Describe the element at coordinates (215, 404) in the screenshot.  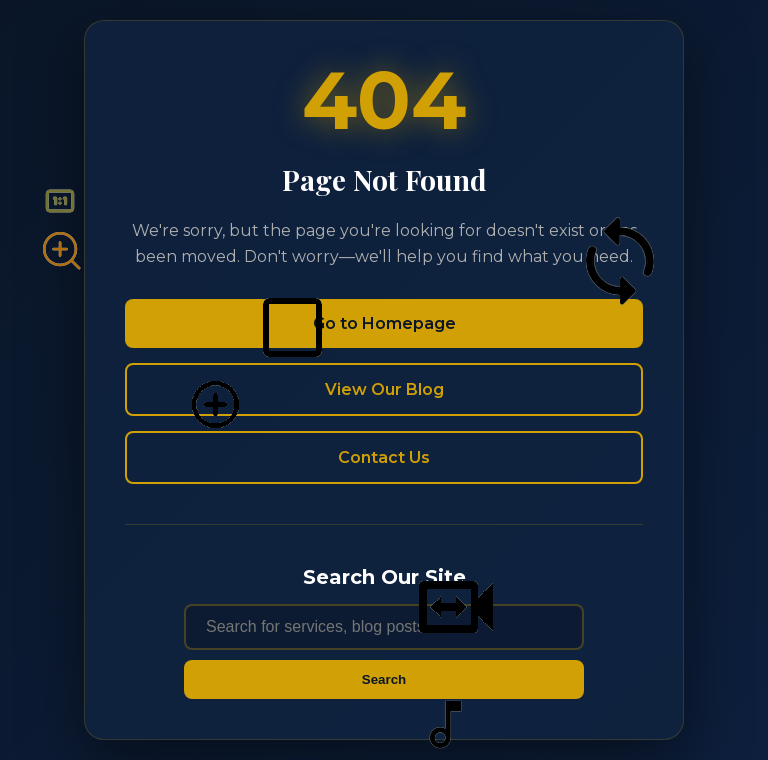
I see `add a new item or entry` at that location.